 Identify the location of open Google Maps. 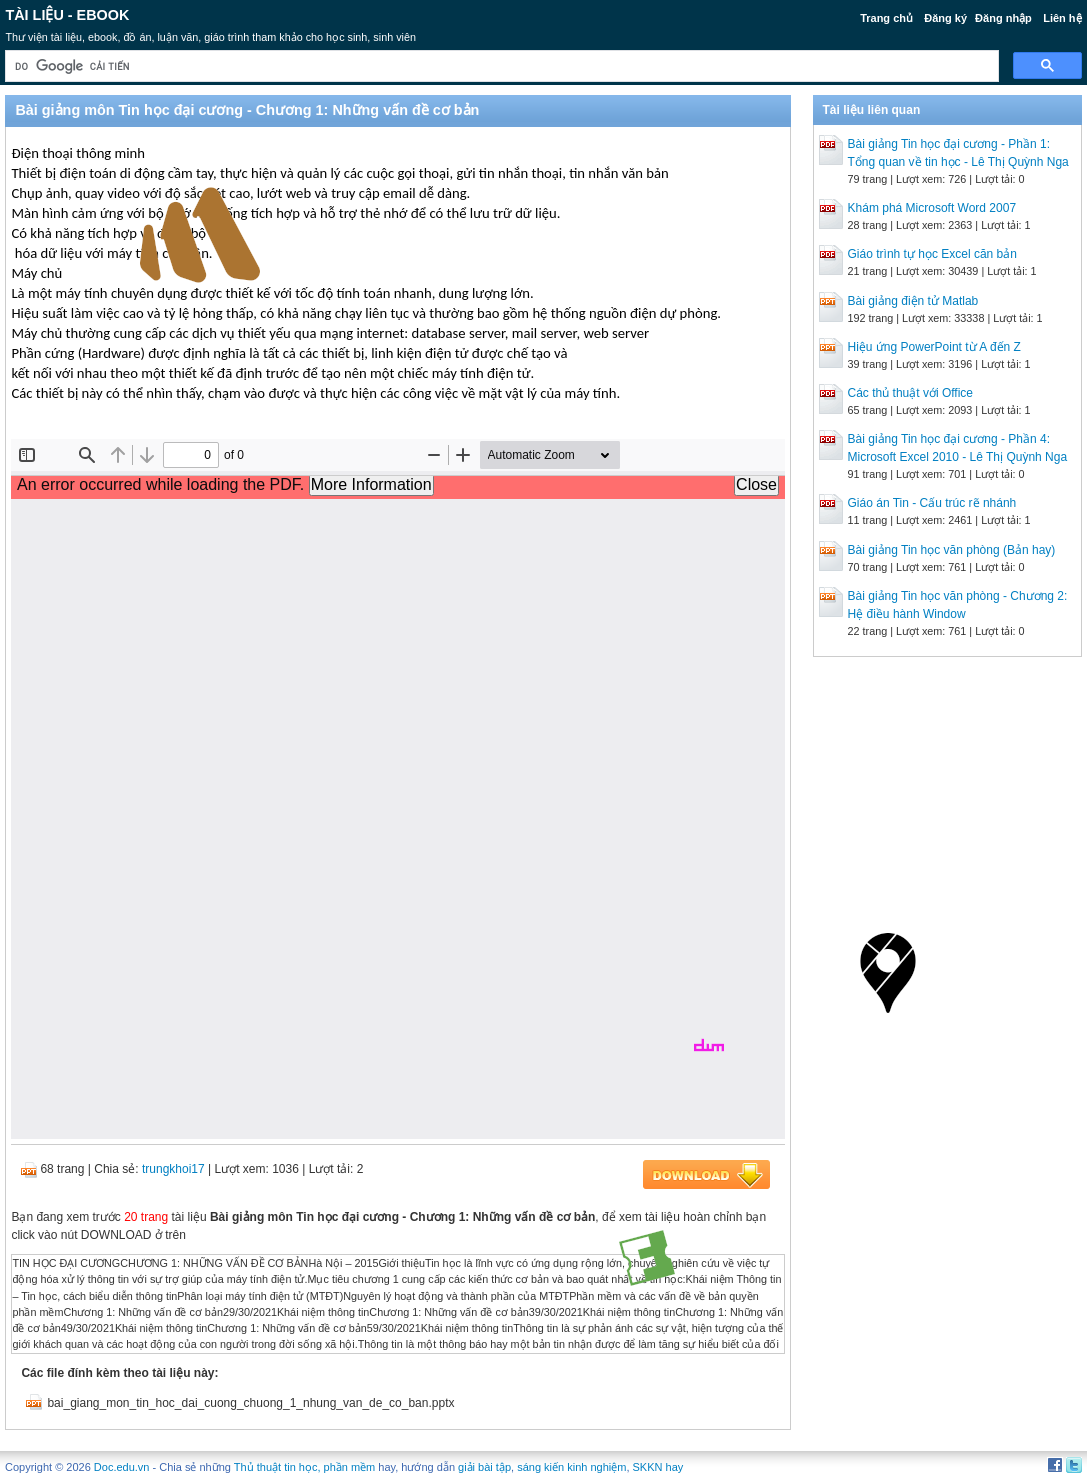
(888, 973).